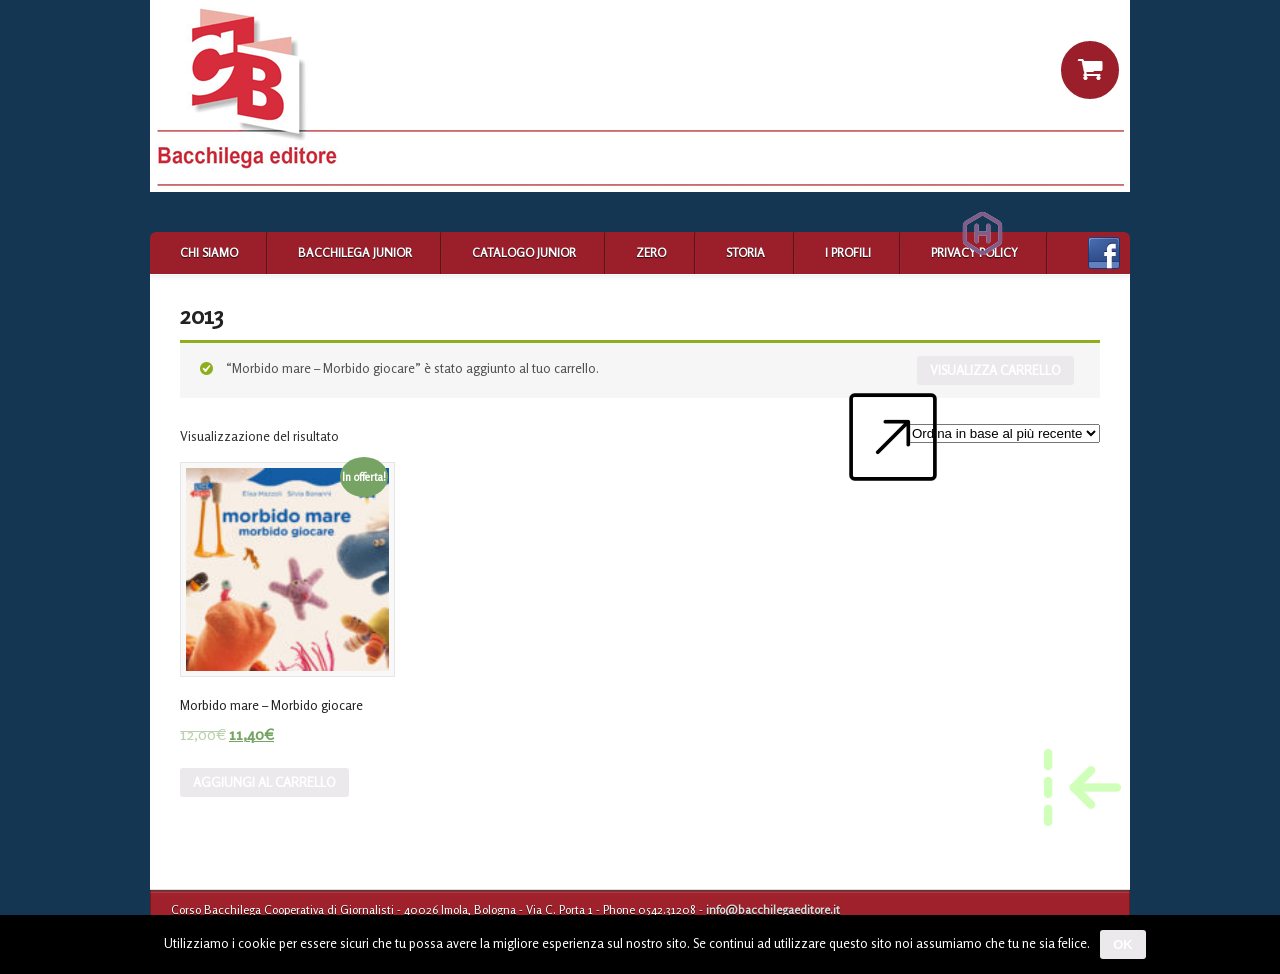 The image size is (1280, 974). What do you see at coordinates (1082, 787) in the screenshot?
I see `collapse panel to the left` at bounding box center [1082, 787].